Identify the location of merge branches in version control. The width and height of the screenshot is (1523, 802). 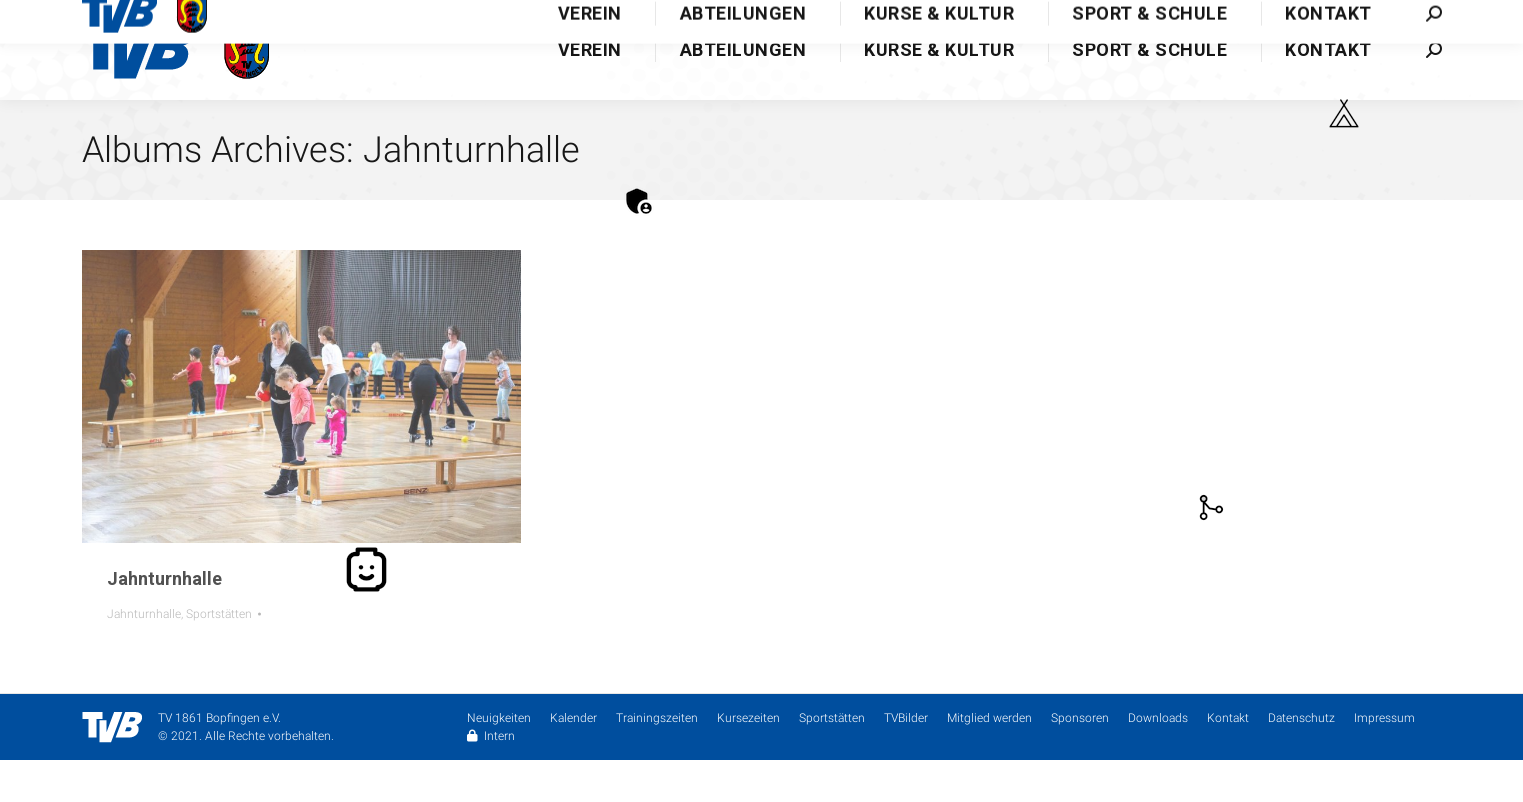
(1209, 507).